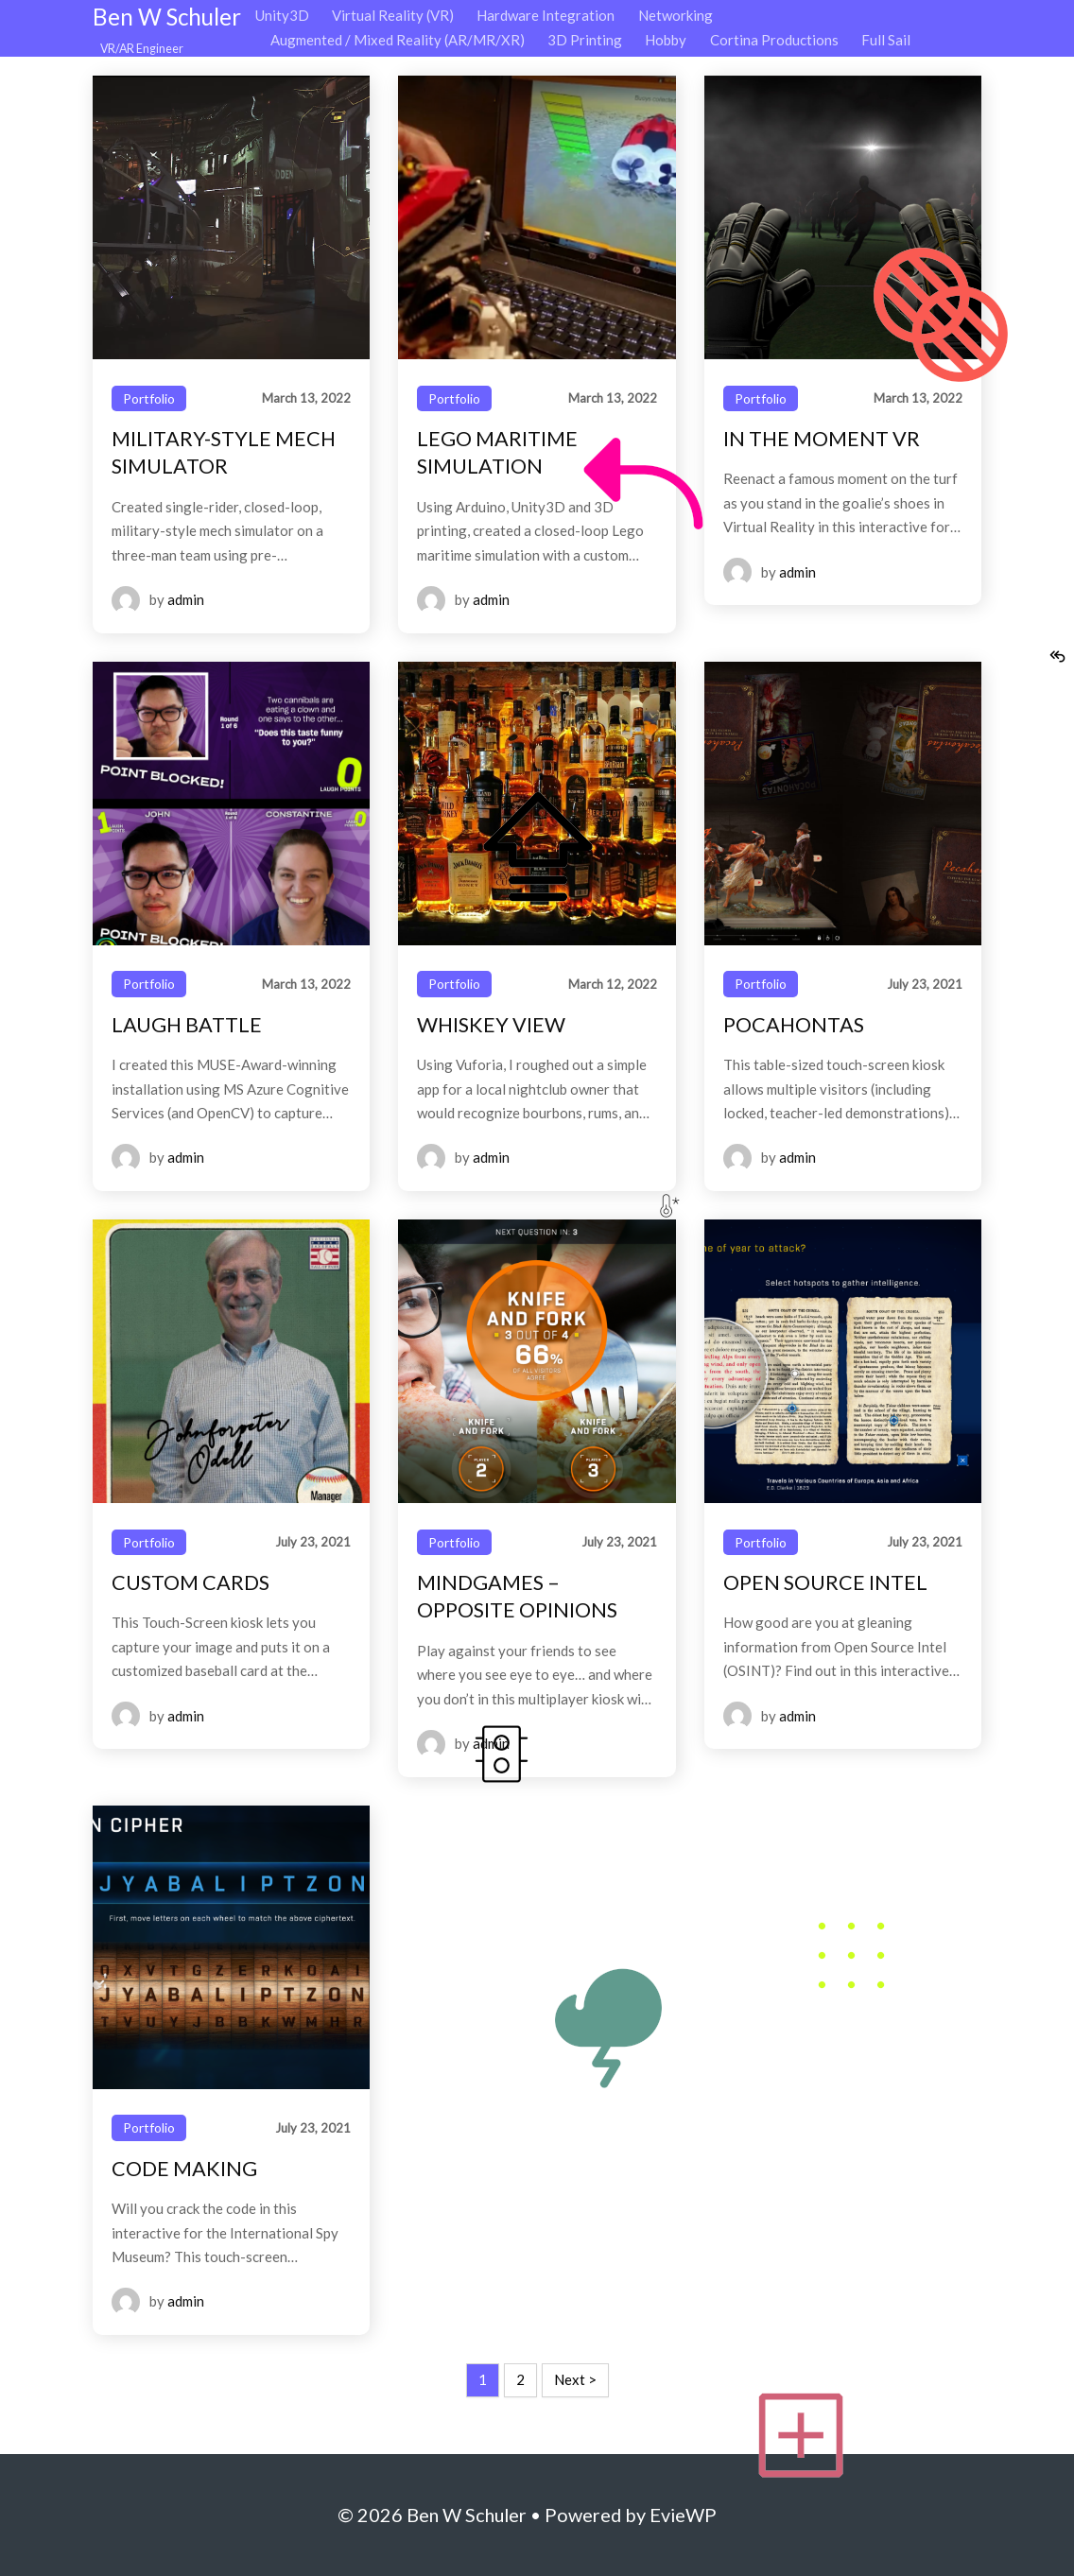 The height and width of the screenshot is (2576, 1074). I want to click on reply to a message, so click(643, 483).